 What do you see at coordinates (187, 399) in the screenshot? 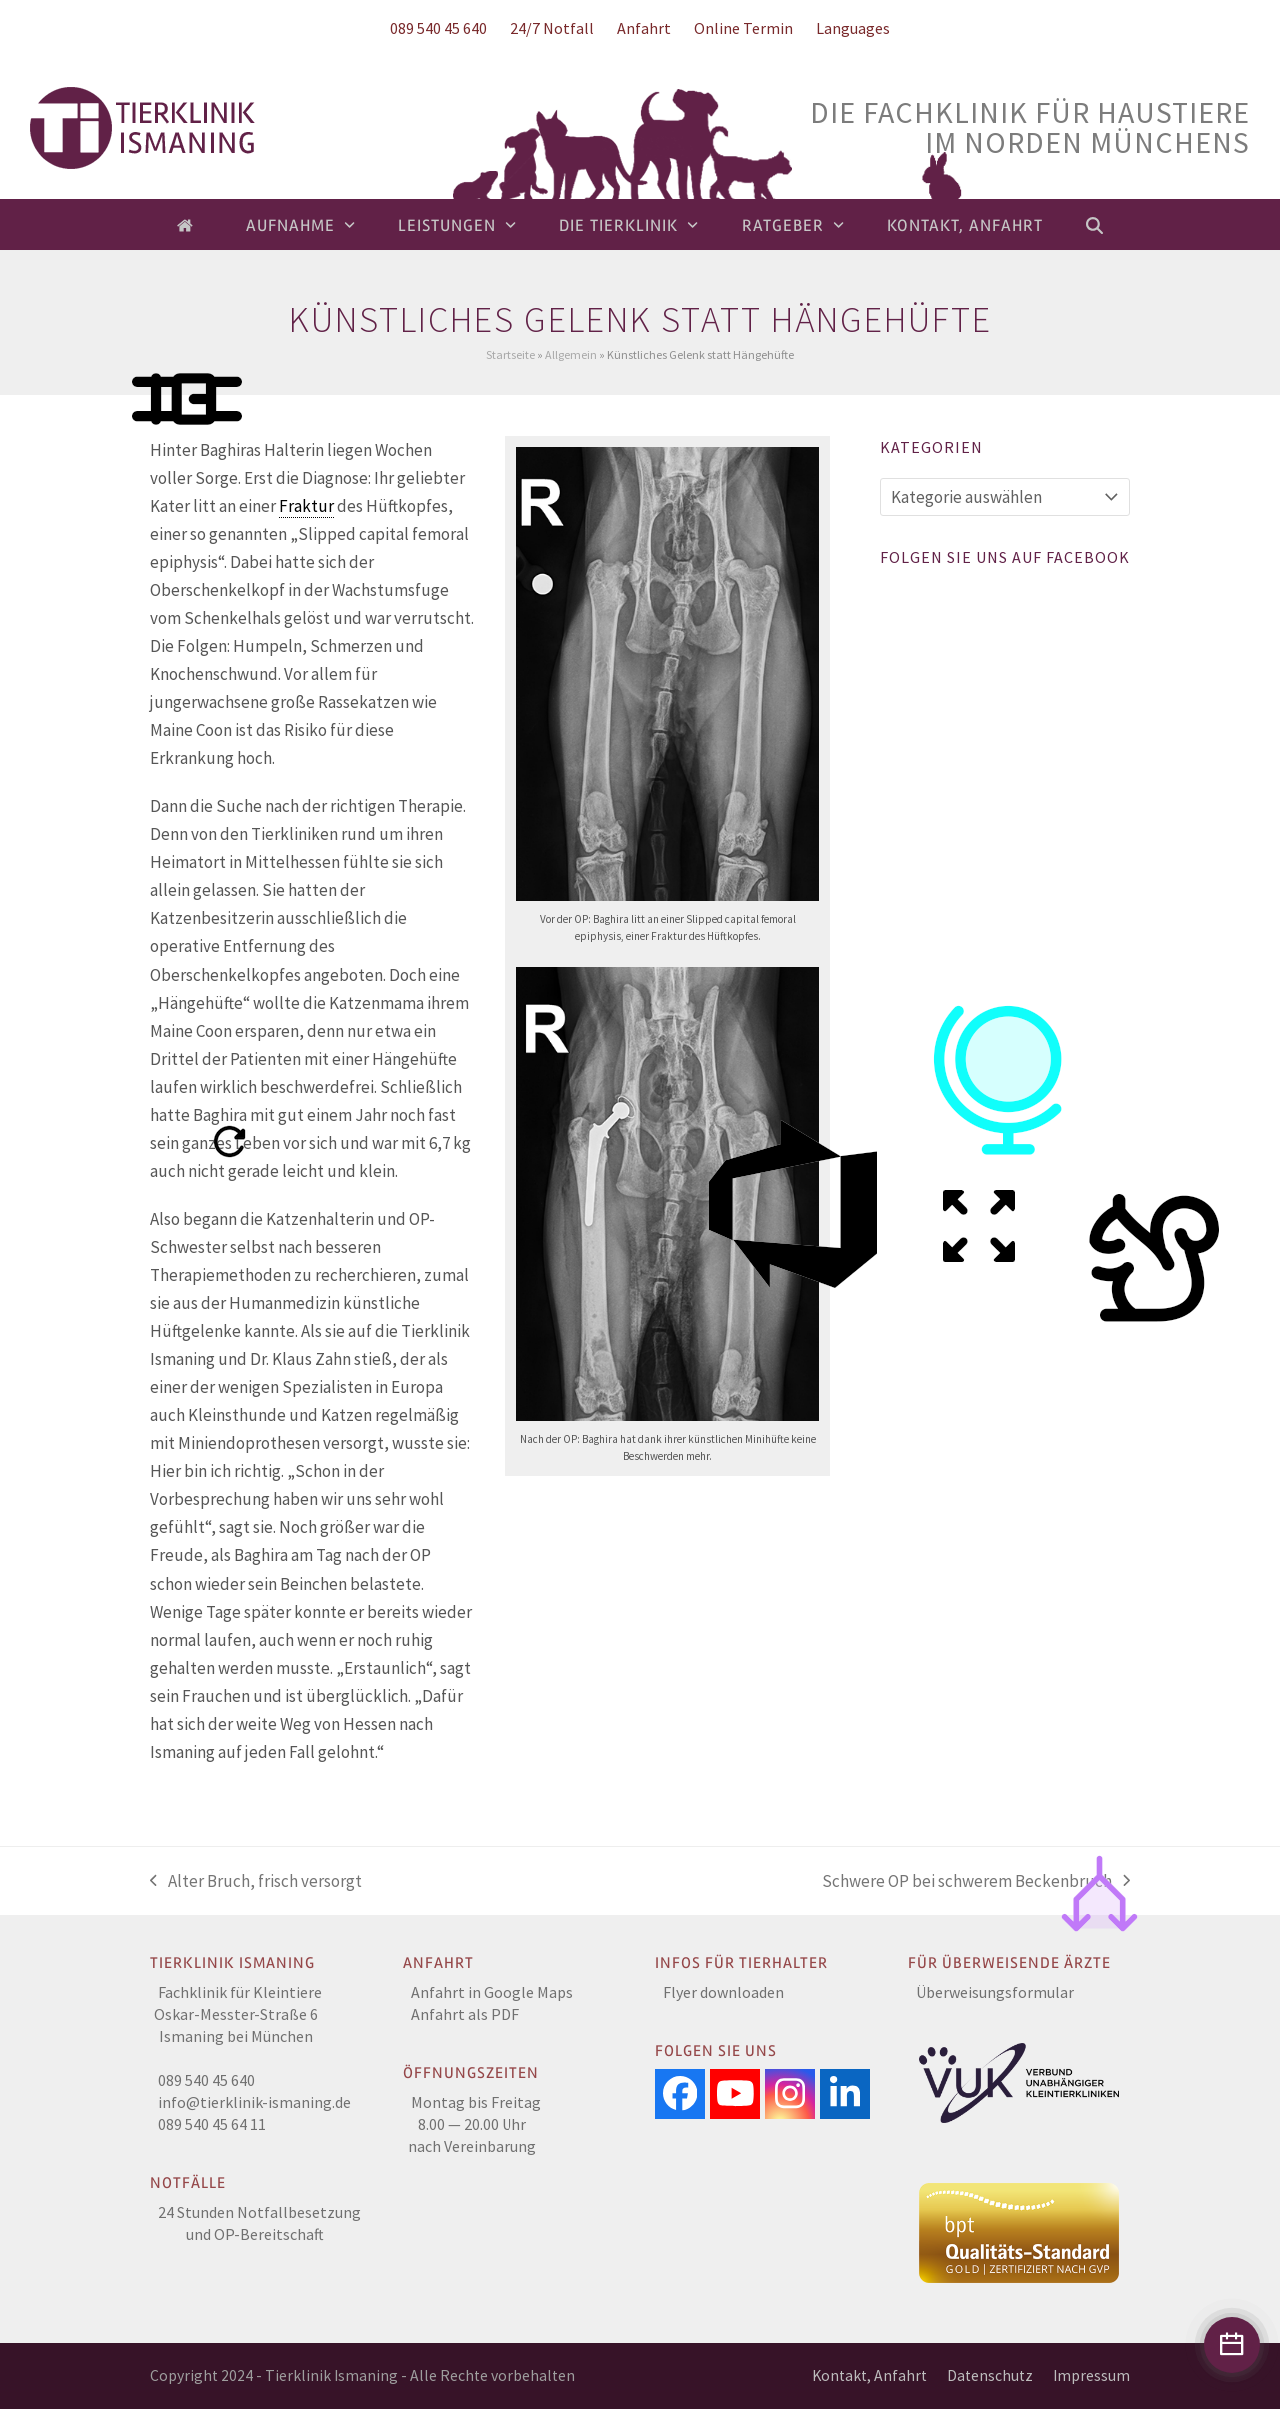
I see `adjust clothing or accessory settings` at bounding box center [187, 399].